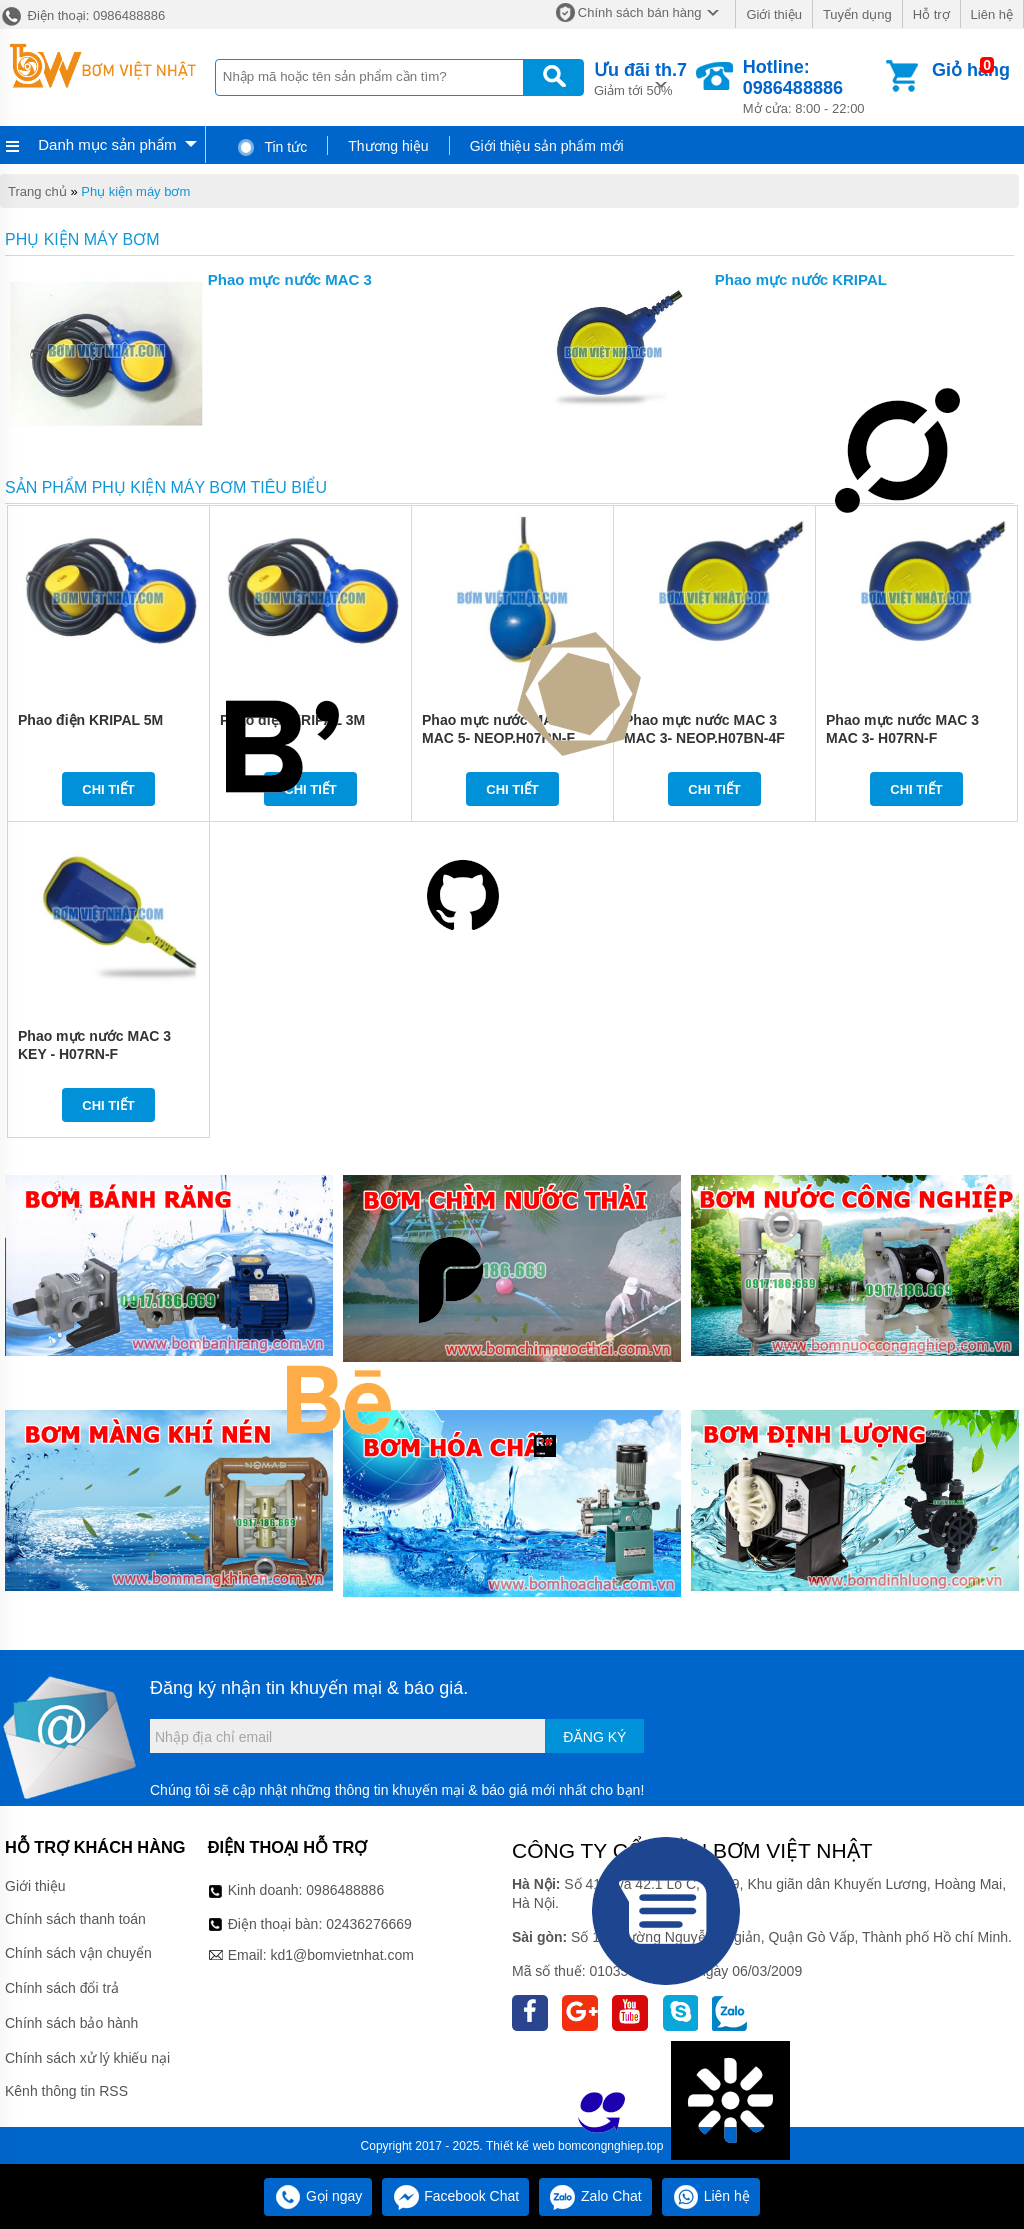 The height and width of the screenshot is (2229, 1024). Describe the element at coordinates (463, 895) in the screenshot. I see `visit github profile or repository` at that location.